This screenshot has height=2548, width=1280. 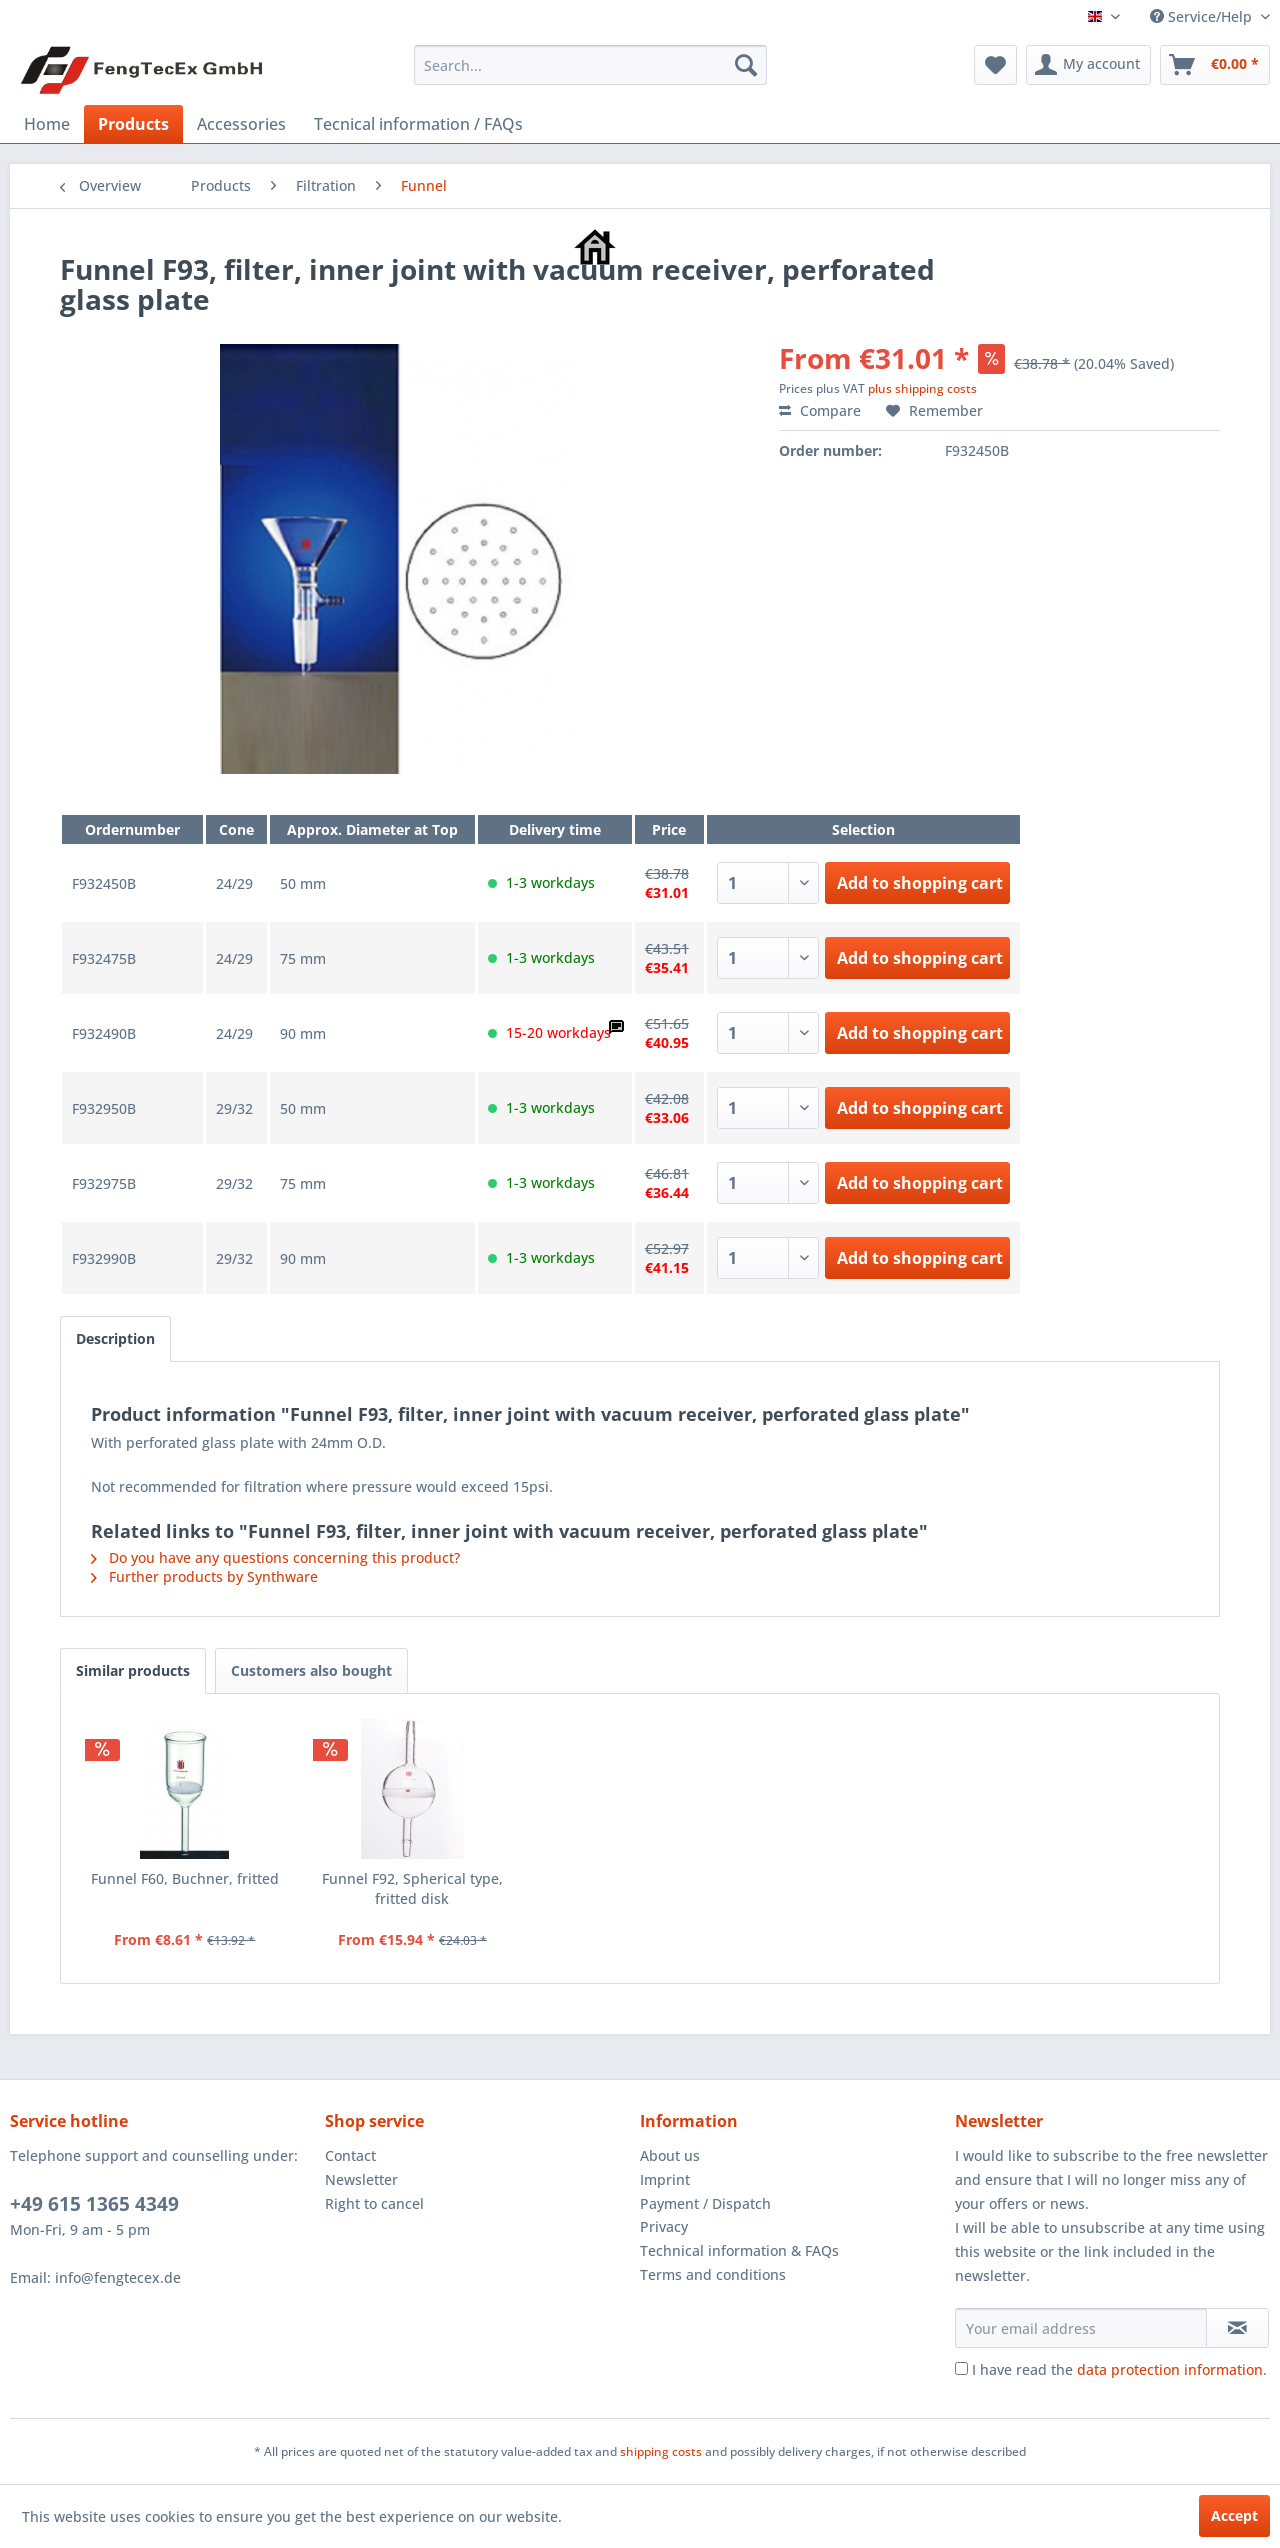 What do you see at coordinates (595, 248) in the screenshot?
I see `navigate to home screen` at bounding box center [595, 248].